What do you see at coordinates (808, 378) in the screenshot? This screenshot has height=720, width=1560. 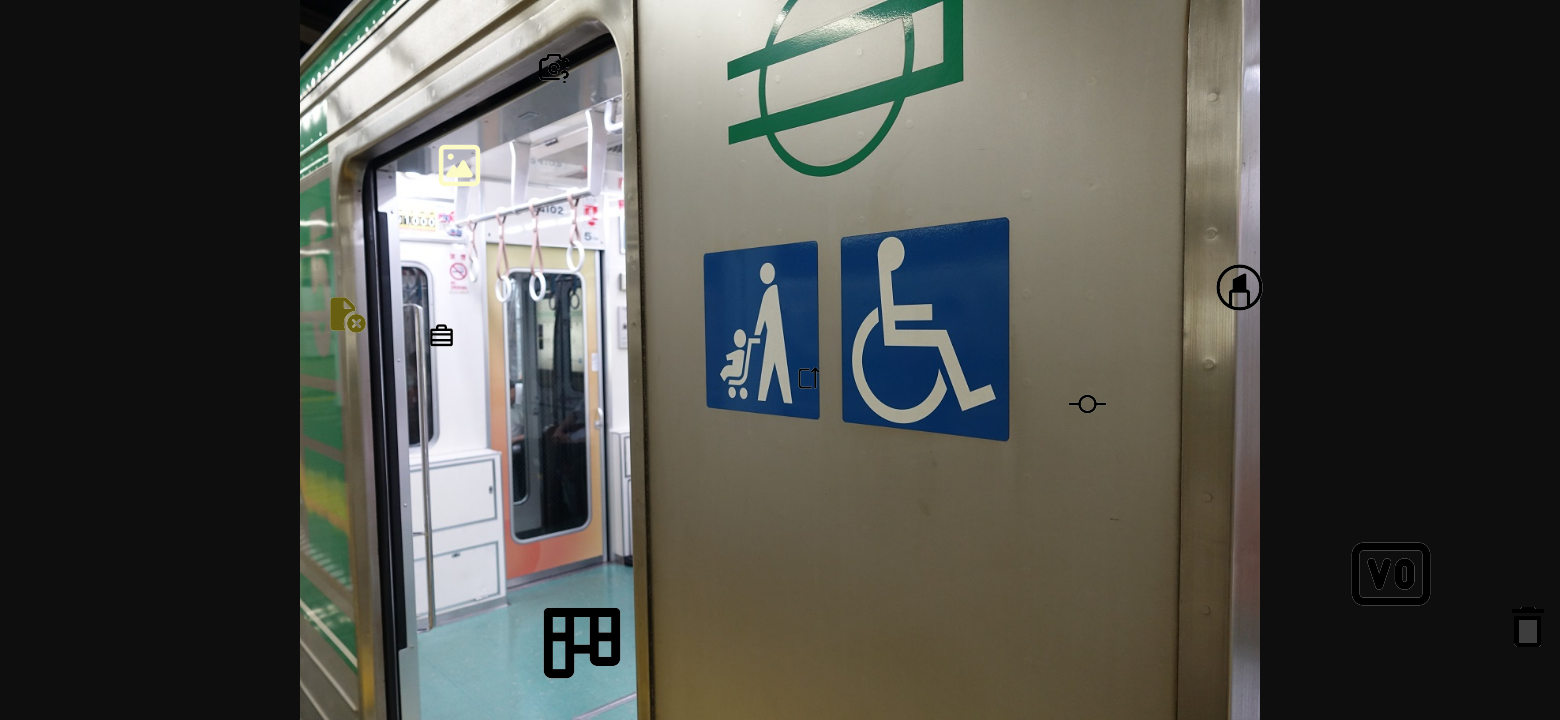 I see `auto-fit content to top edge` at bounding box center [808, 378].